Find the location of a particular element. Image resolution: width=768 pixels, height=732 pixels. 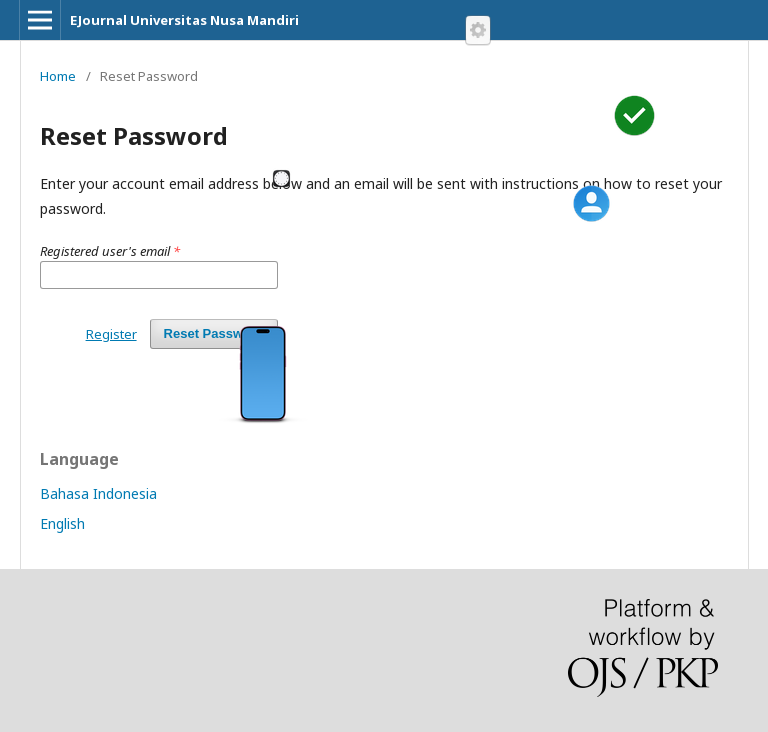

iPhone 16 device icon is located at coordinates (263, 375).